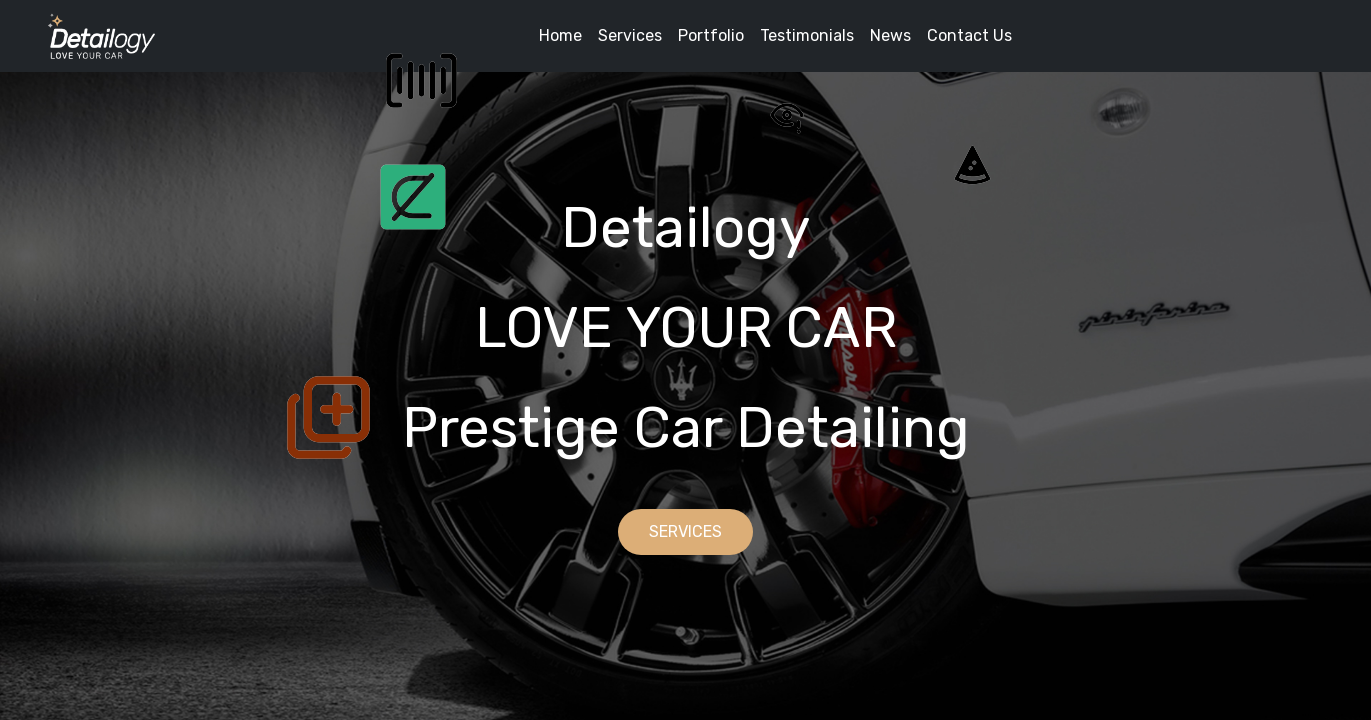 The height and width of the screenshot is (720, 1371). What do you see at coordinates (787, 115) in the screenshot?
I see `view alert or warning details` at bounding box center [787, 115].